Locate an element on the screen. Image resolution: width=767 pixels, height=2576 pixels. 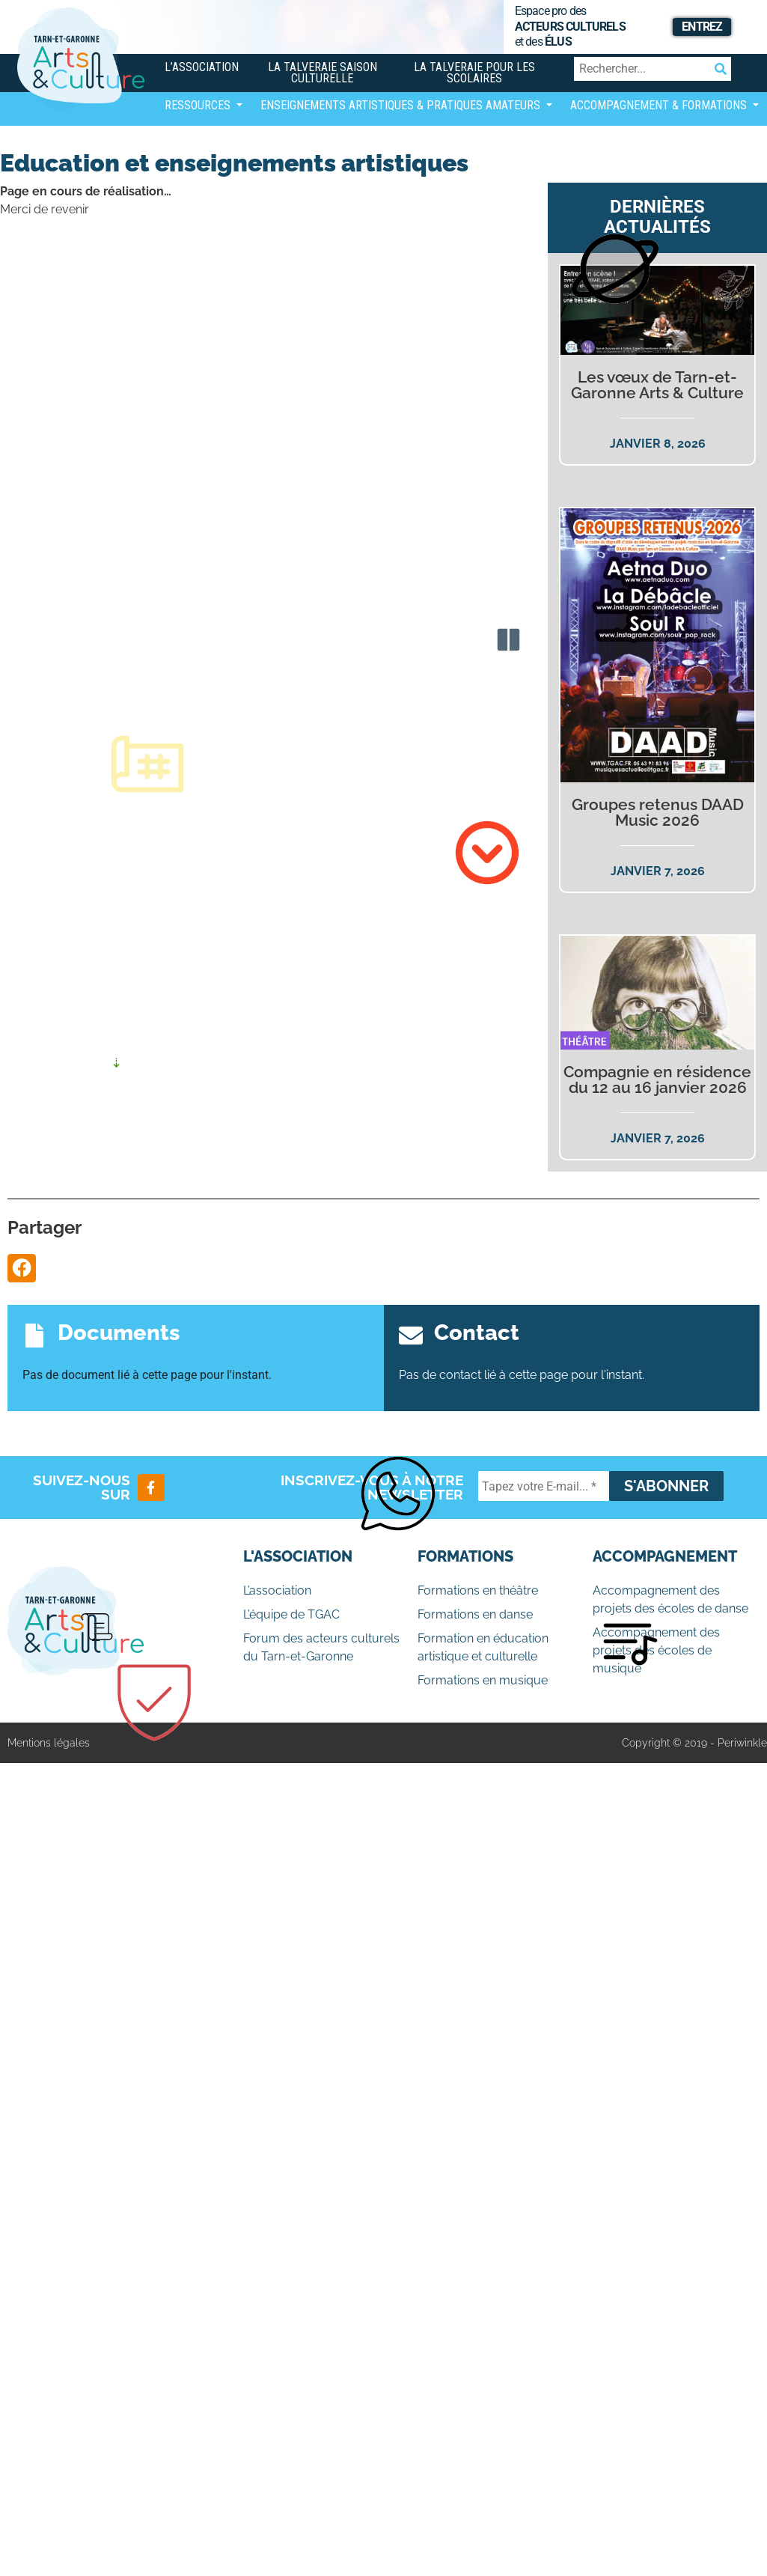
split view horizontally is located at coordinates (508, 639).